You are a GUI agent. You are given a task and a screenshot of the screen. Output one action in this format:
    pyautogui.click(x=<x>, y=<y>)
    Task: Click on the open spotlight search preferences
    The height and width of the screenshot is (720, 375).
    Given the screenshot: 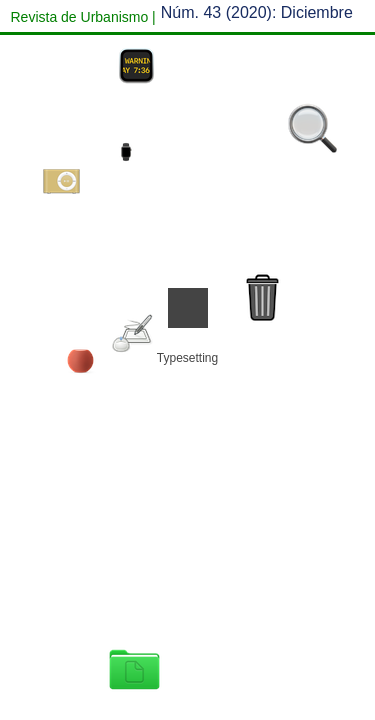 What is the action you would take?
    pyautogui.click(x=312, y=128)
    